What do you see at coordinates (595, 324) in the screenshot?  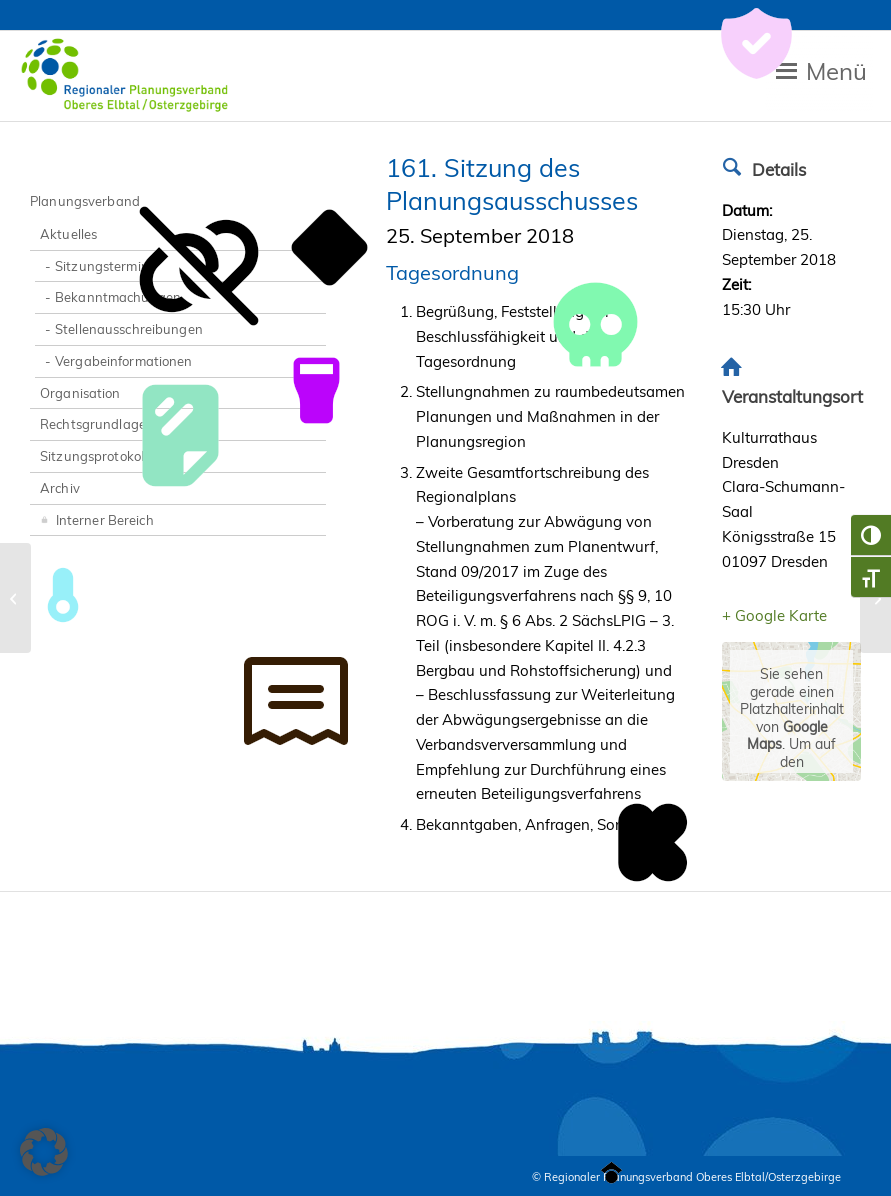 I see `indicates danger or fatal error` at bounding box center [595, 324].